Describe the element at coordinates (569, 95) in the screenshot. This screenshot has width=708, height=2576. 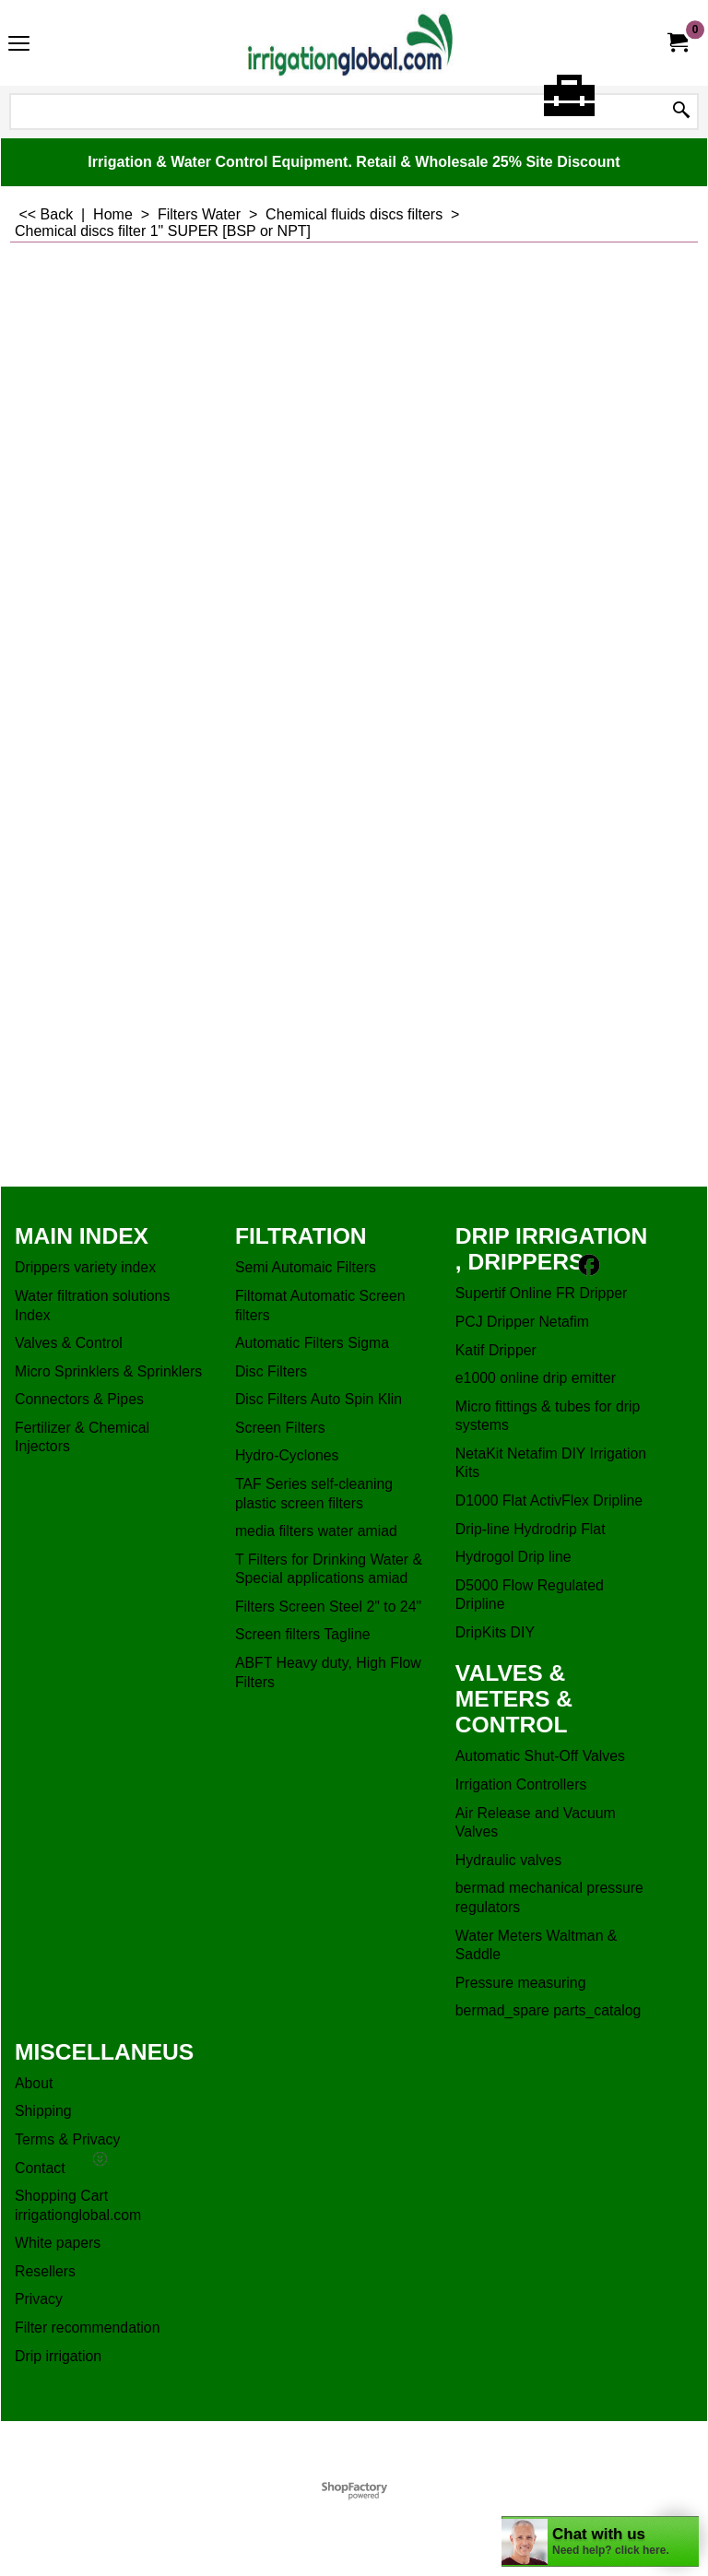
I see `access home repair services` at that location.